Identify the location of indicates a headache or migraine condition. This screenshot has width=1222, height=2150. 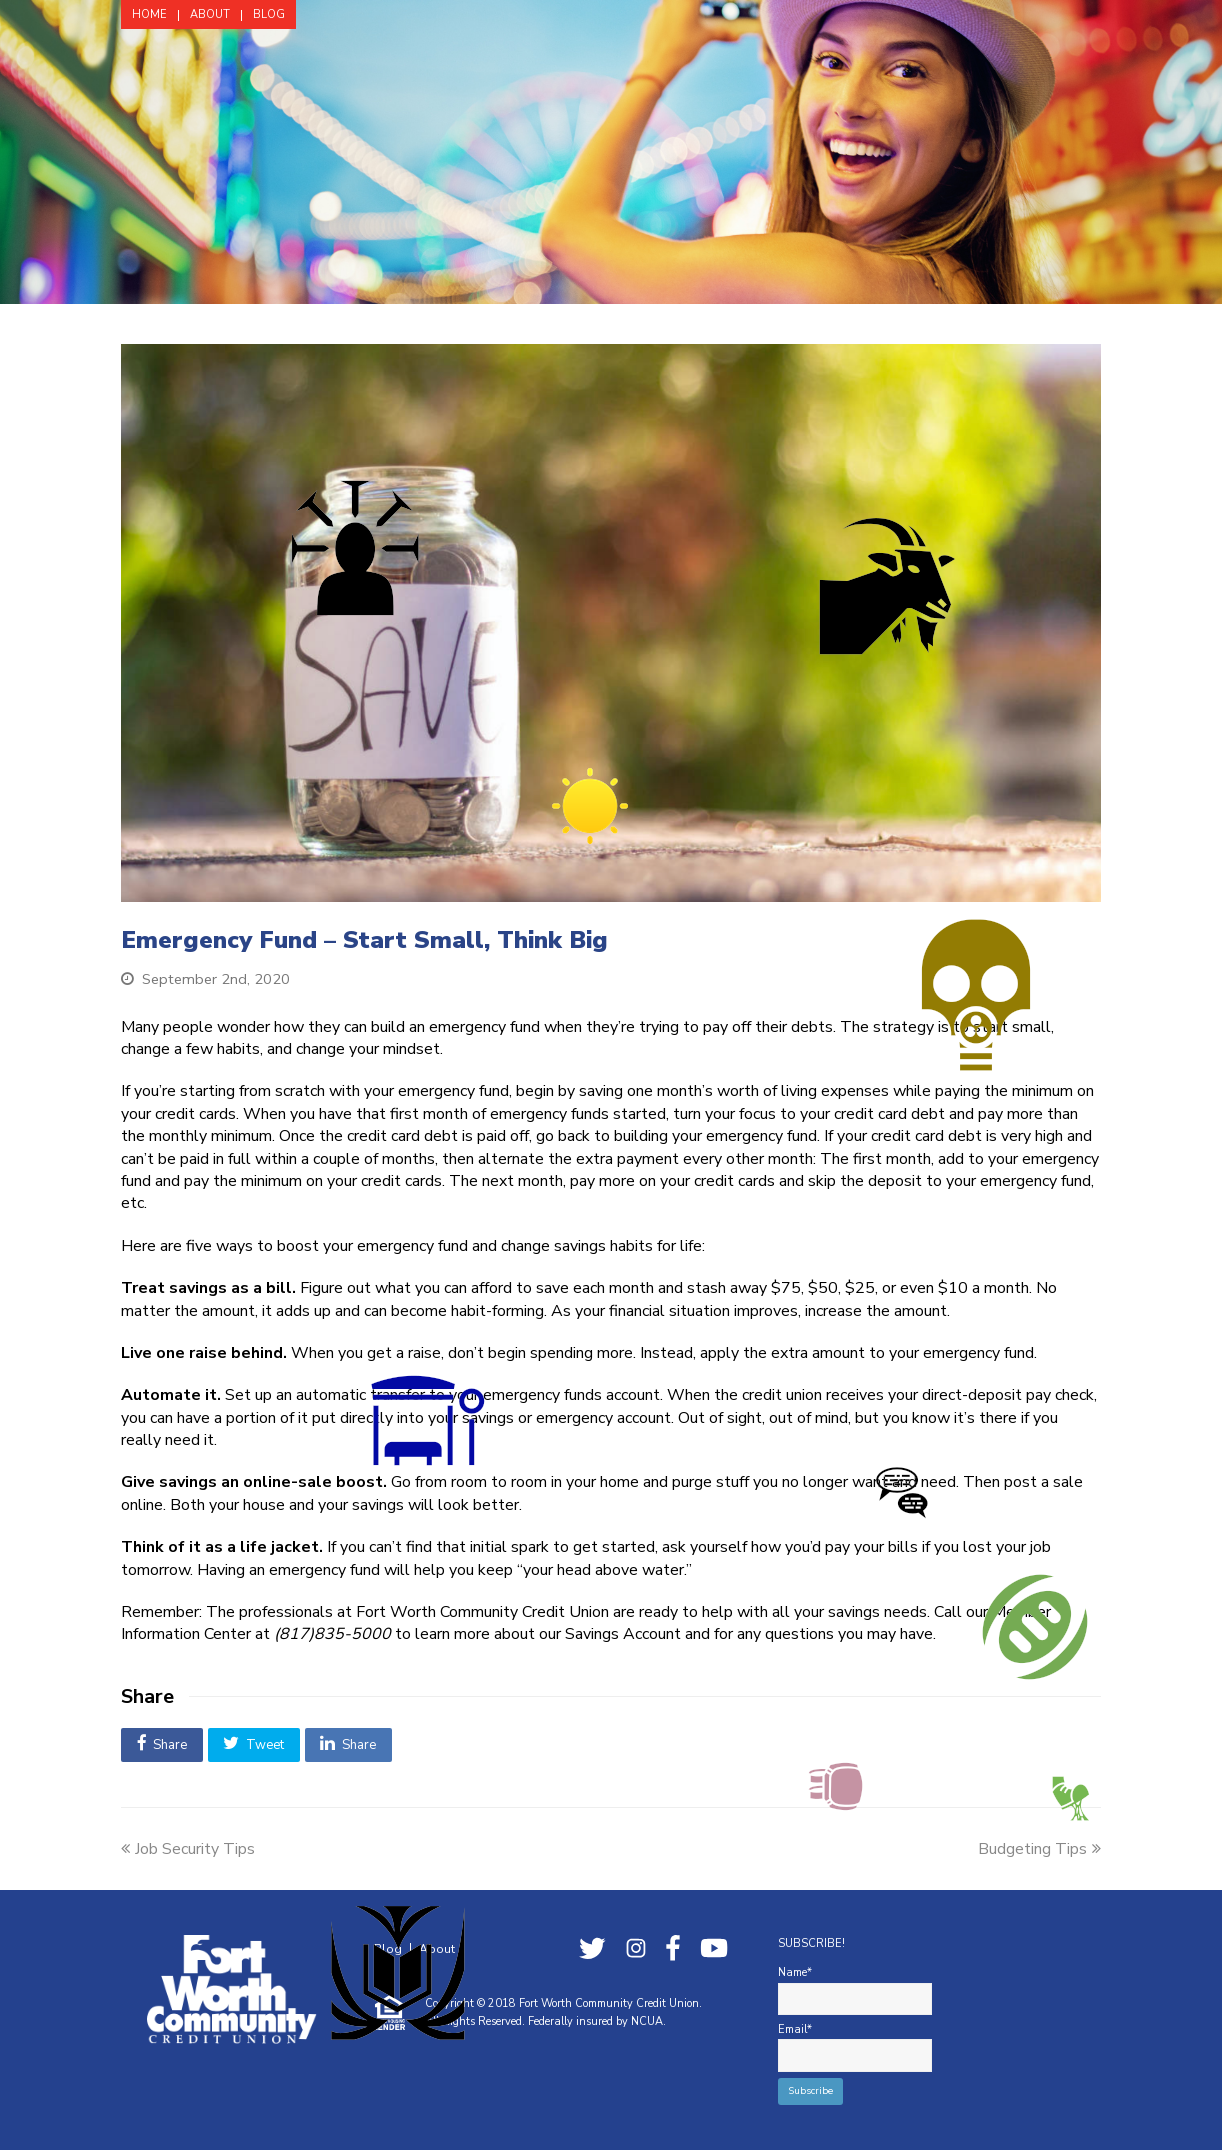
(354, 547).